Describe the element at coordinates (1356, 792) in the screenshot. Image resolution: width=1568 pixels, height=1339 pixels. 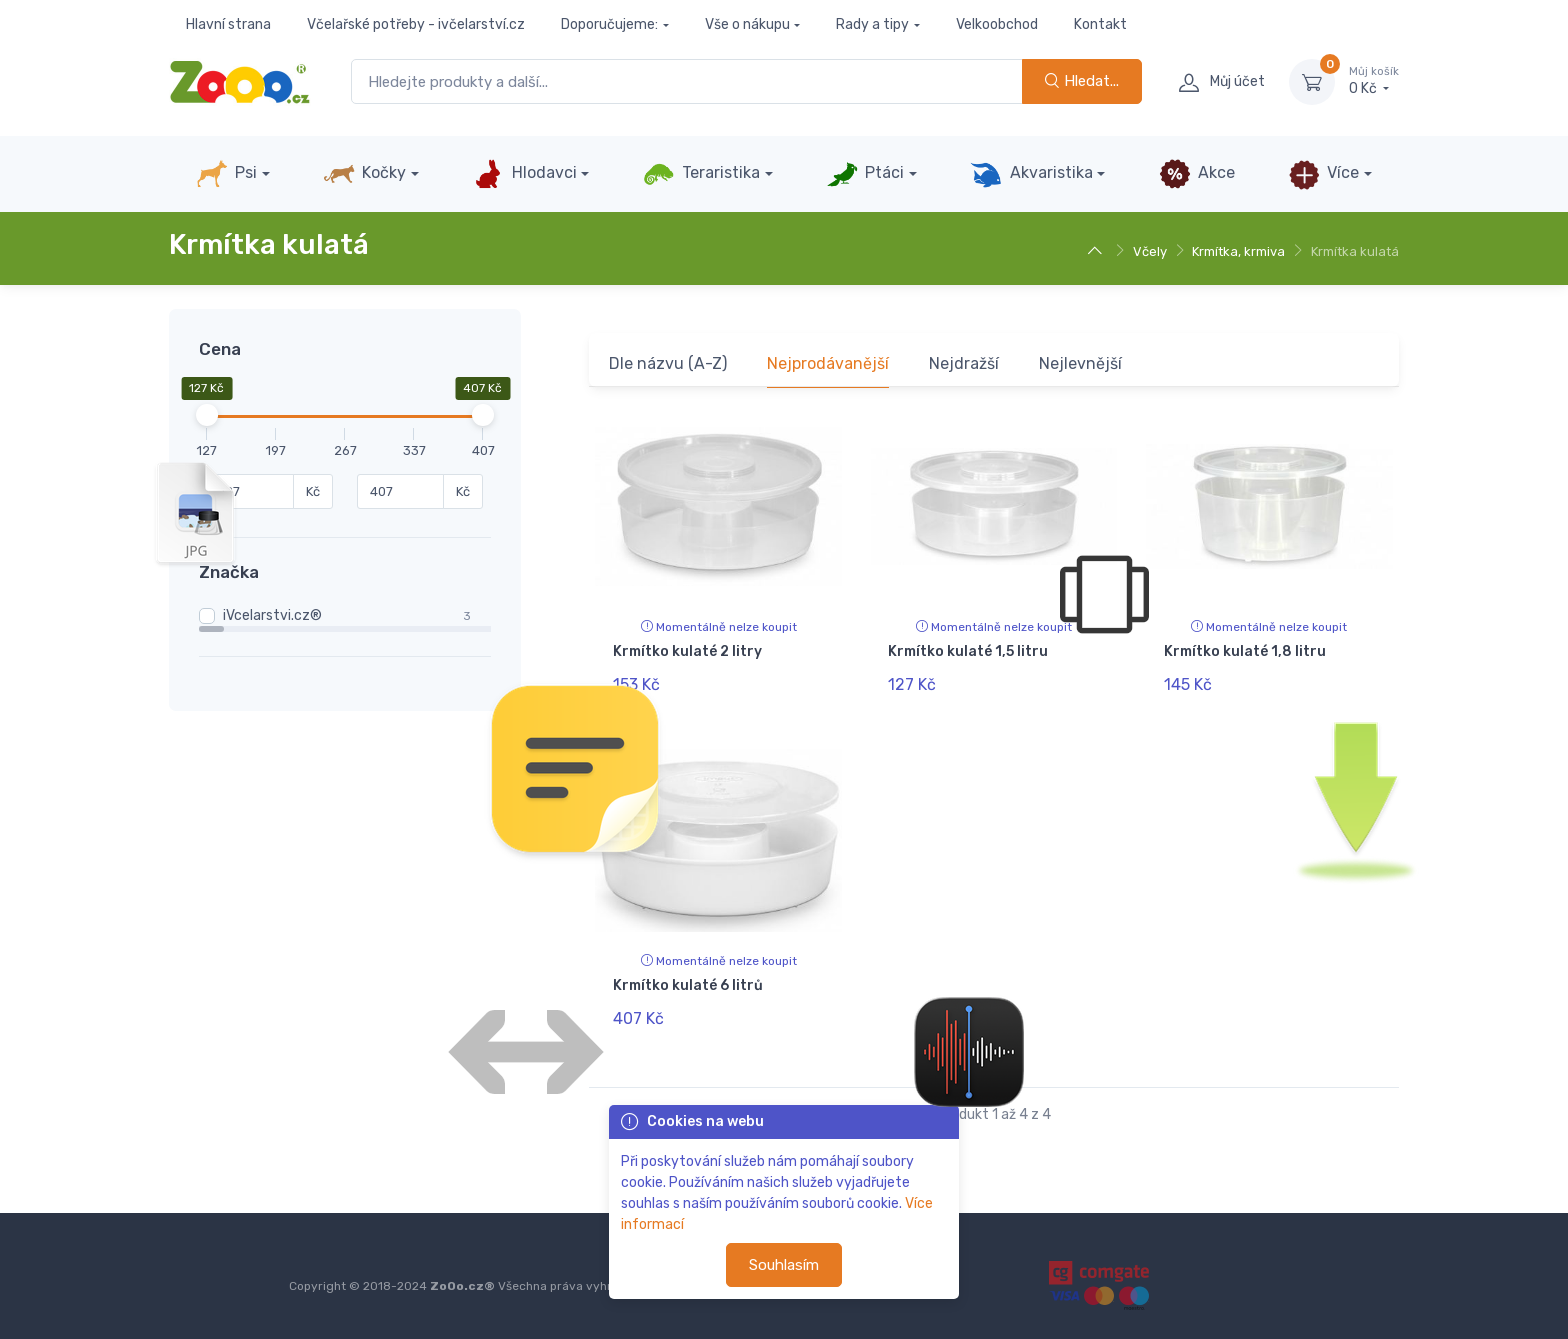
I see `save file to disk` at that location.